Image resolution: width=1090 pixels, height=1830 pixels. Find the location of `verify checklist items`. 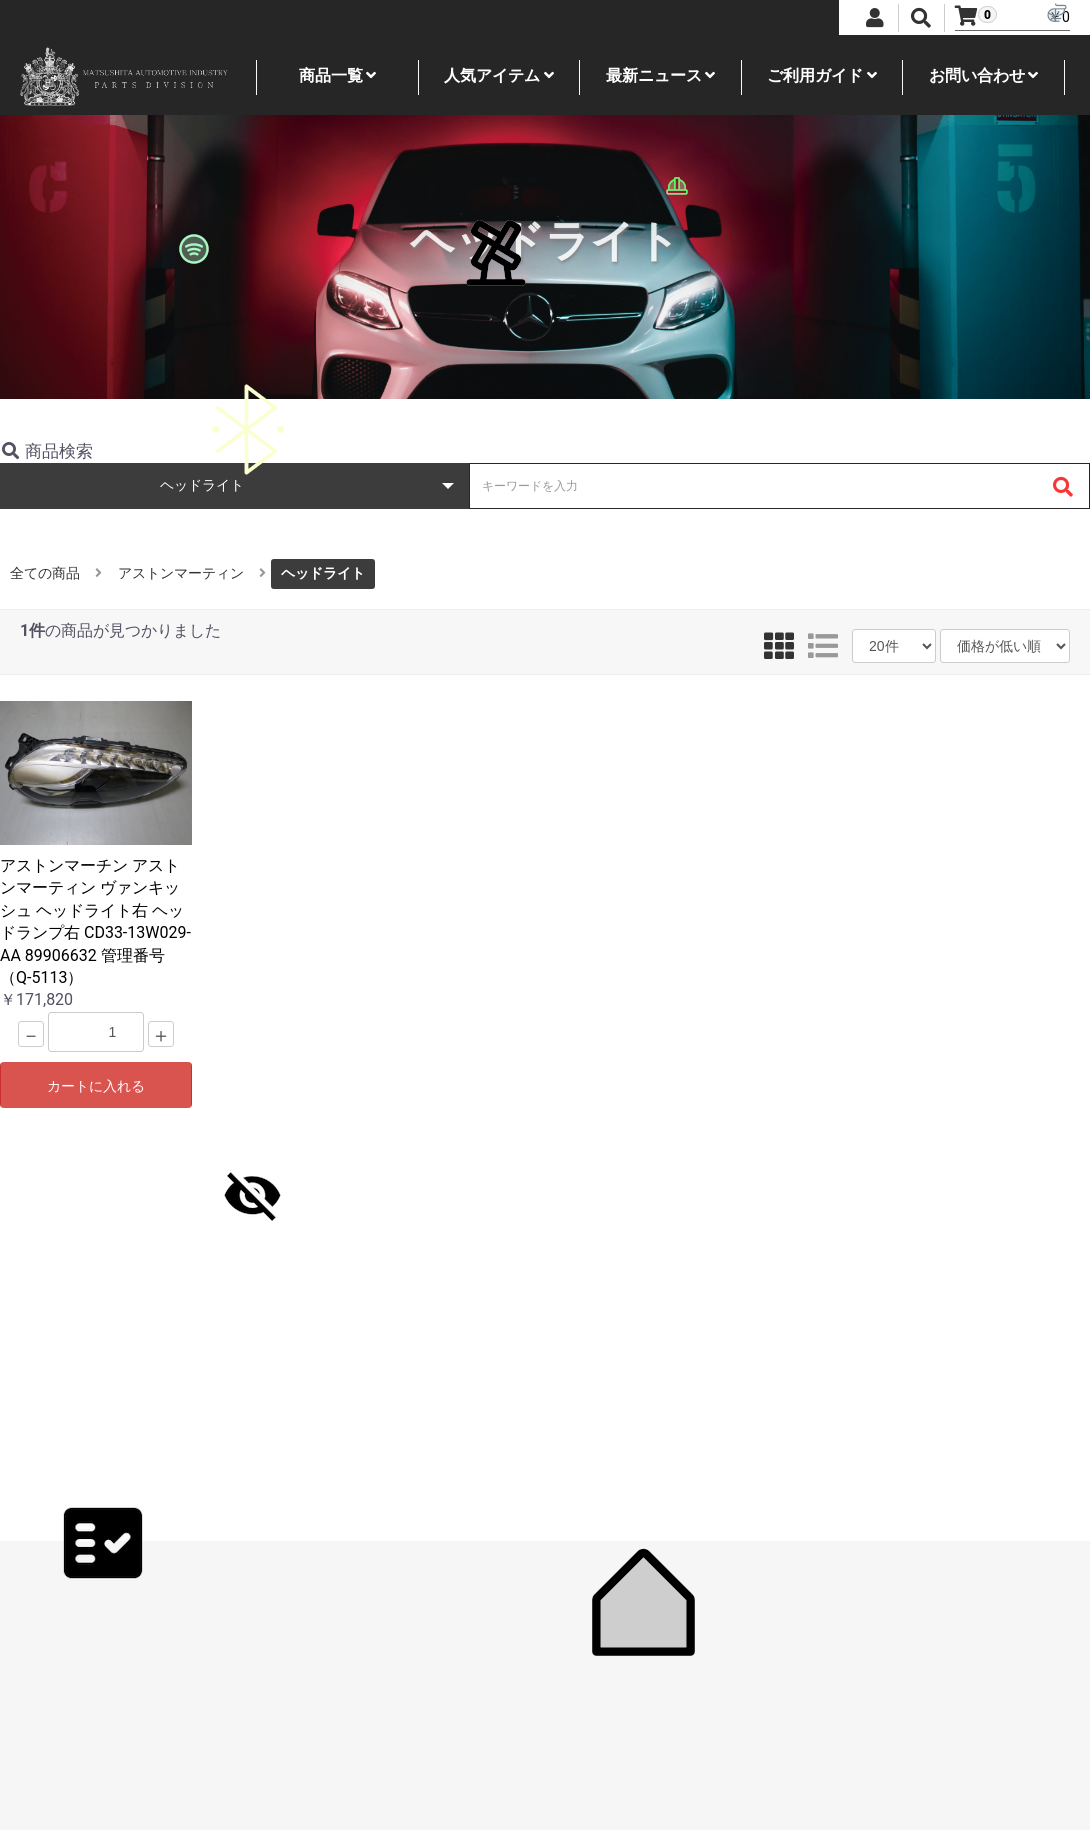

verify checklist items is located at coordinates (103, 1543).